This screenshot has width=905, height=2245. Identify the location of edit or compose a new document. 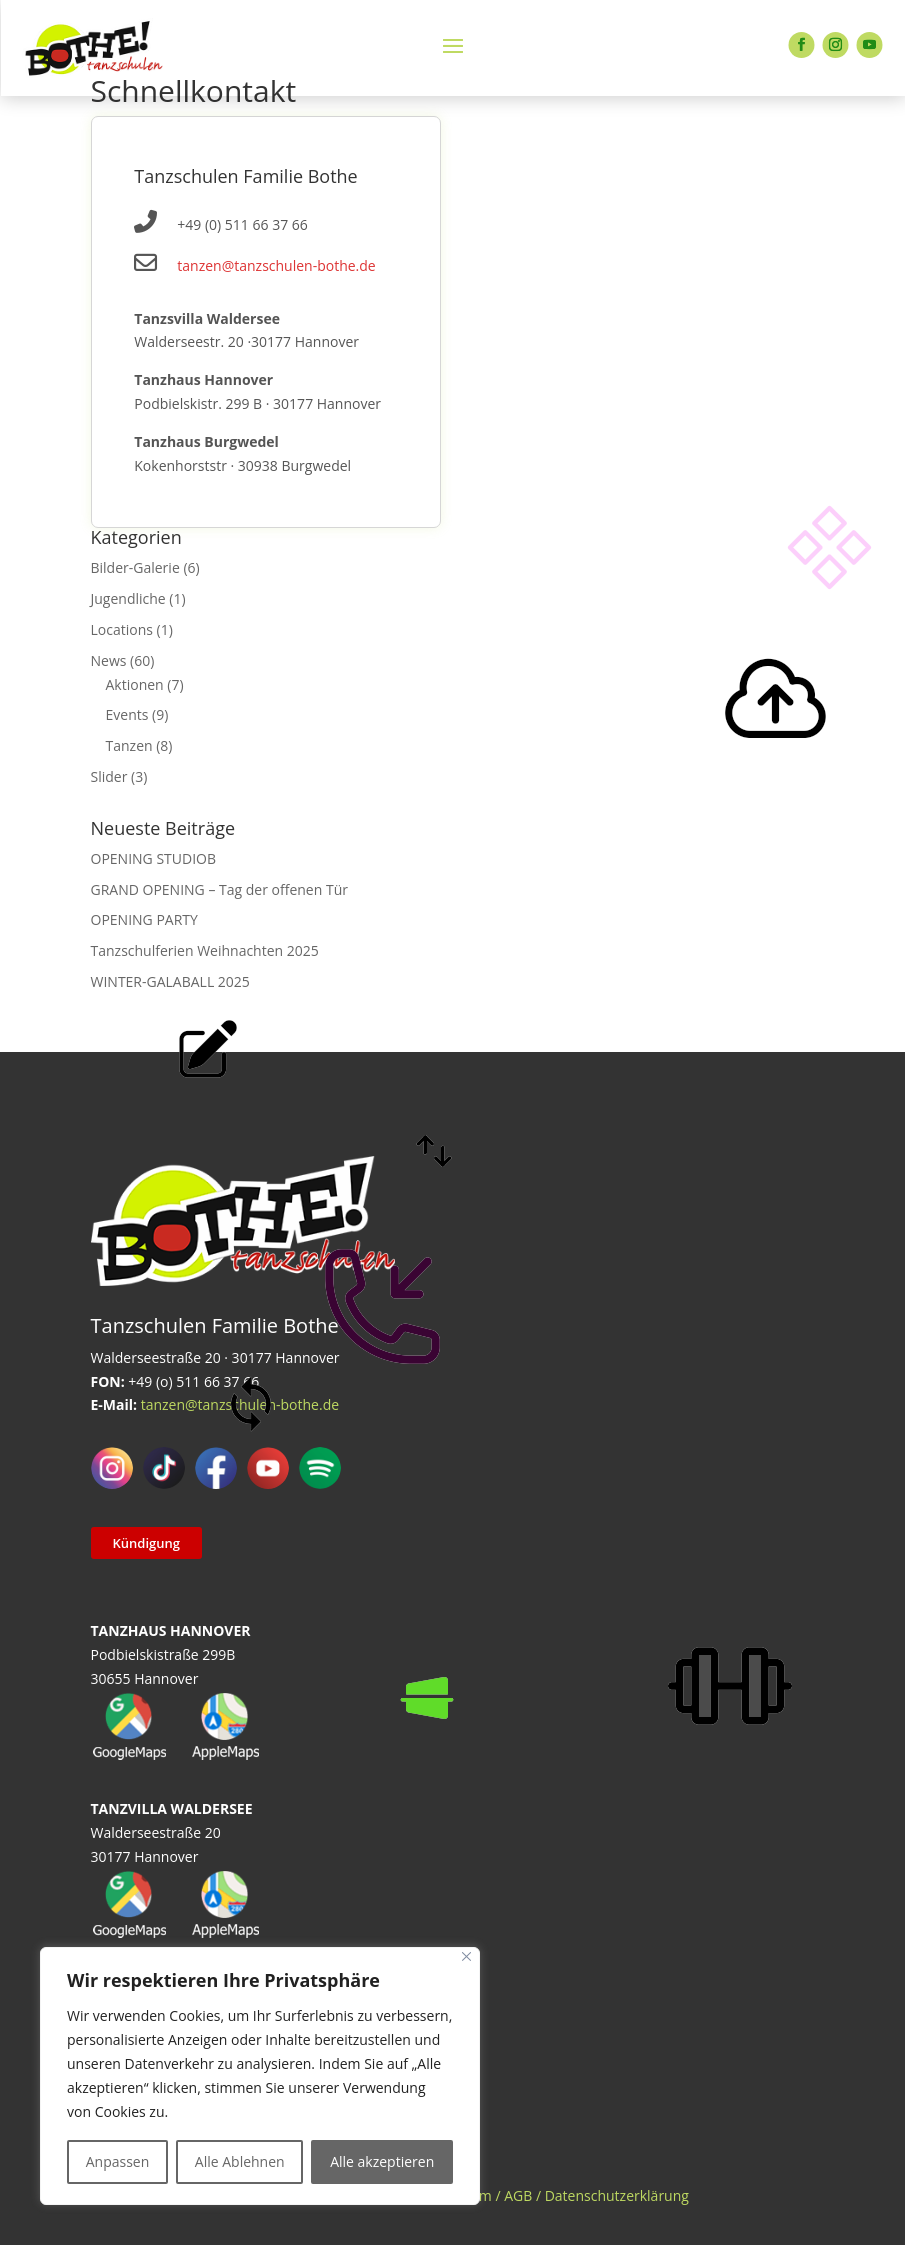
(207, 1050).